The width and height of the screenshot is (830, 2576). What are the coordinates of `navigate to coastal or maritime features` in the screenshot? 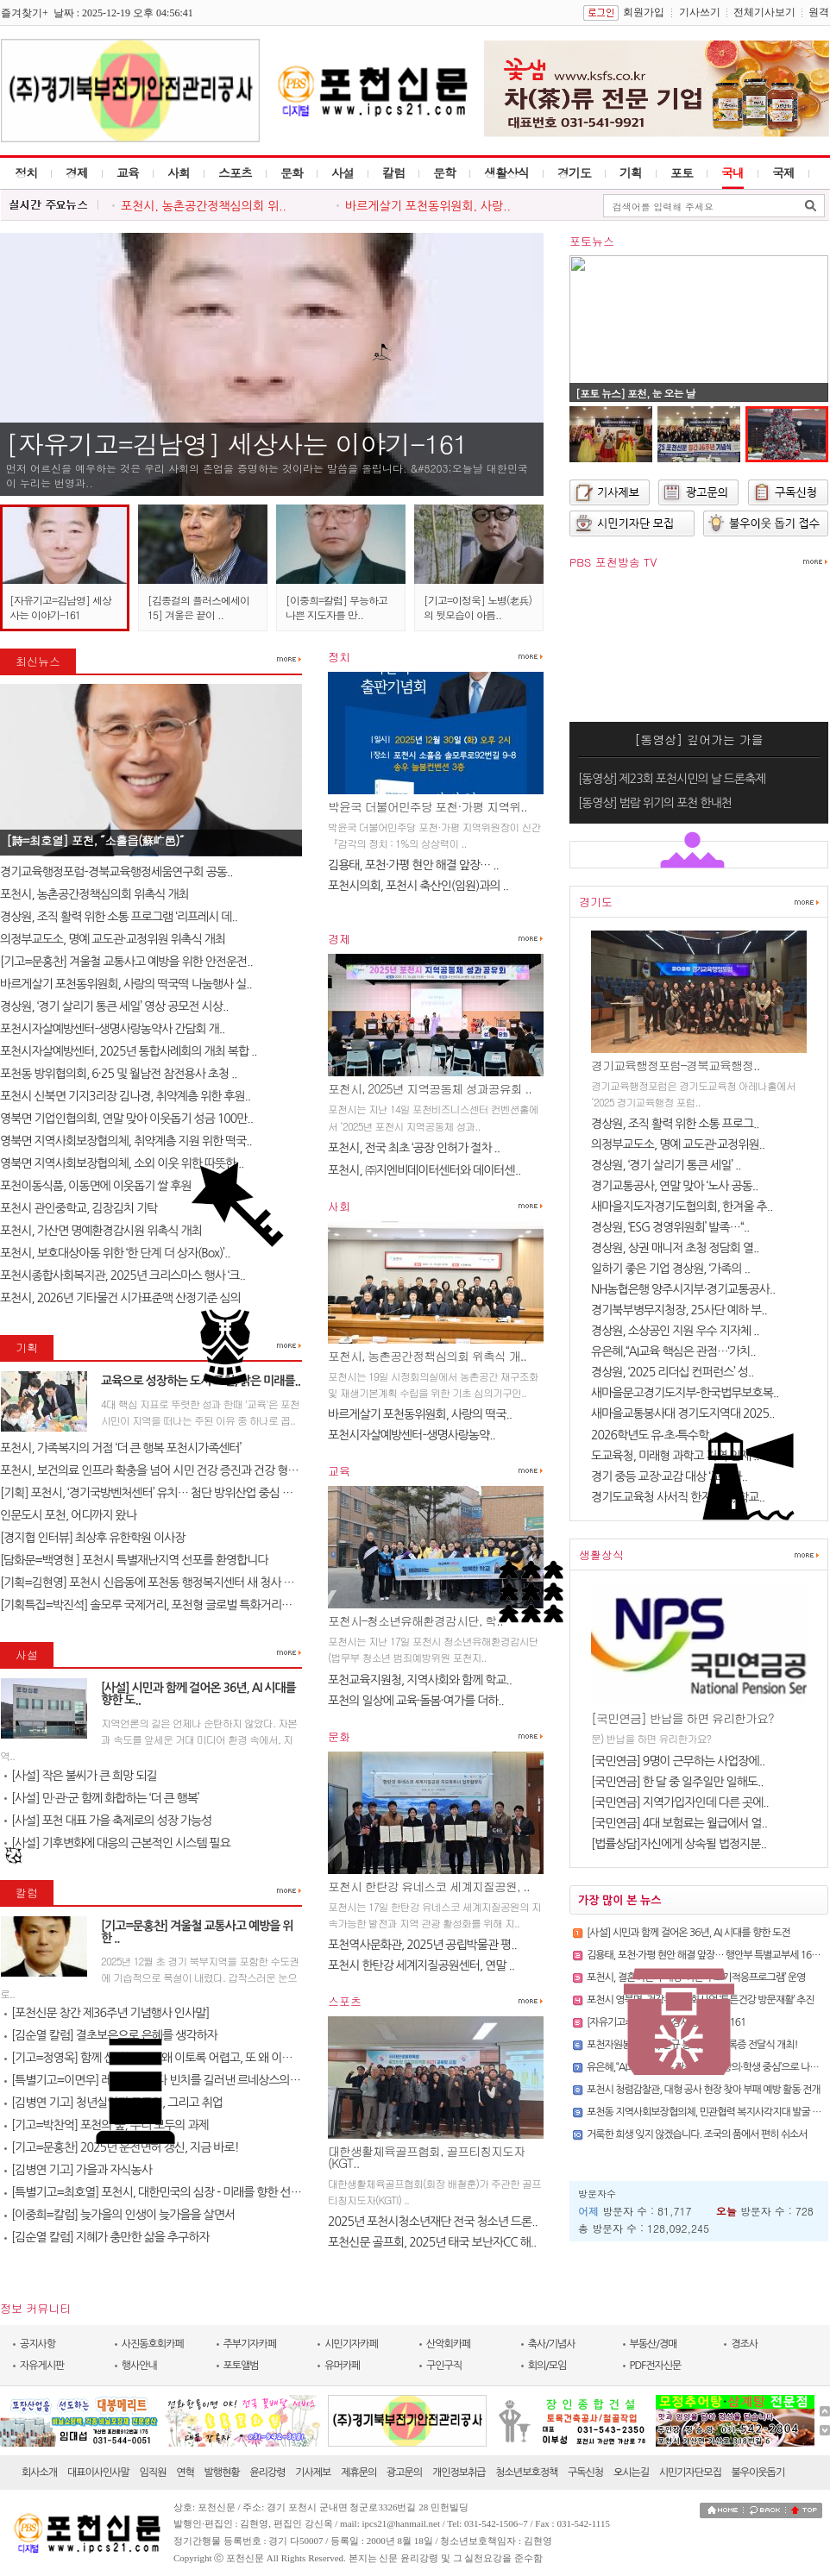 It's located at (749, 1474).